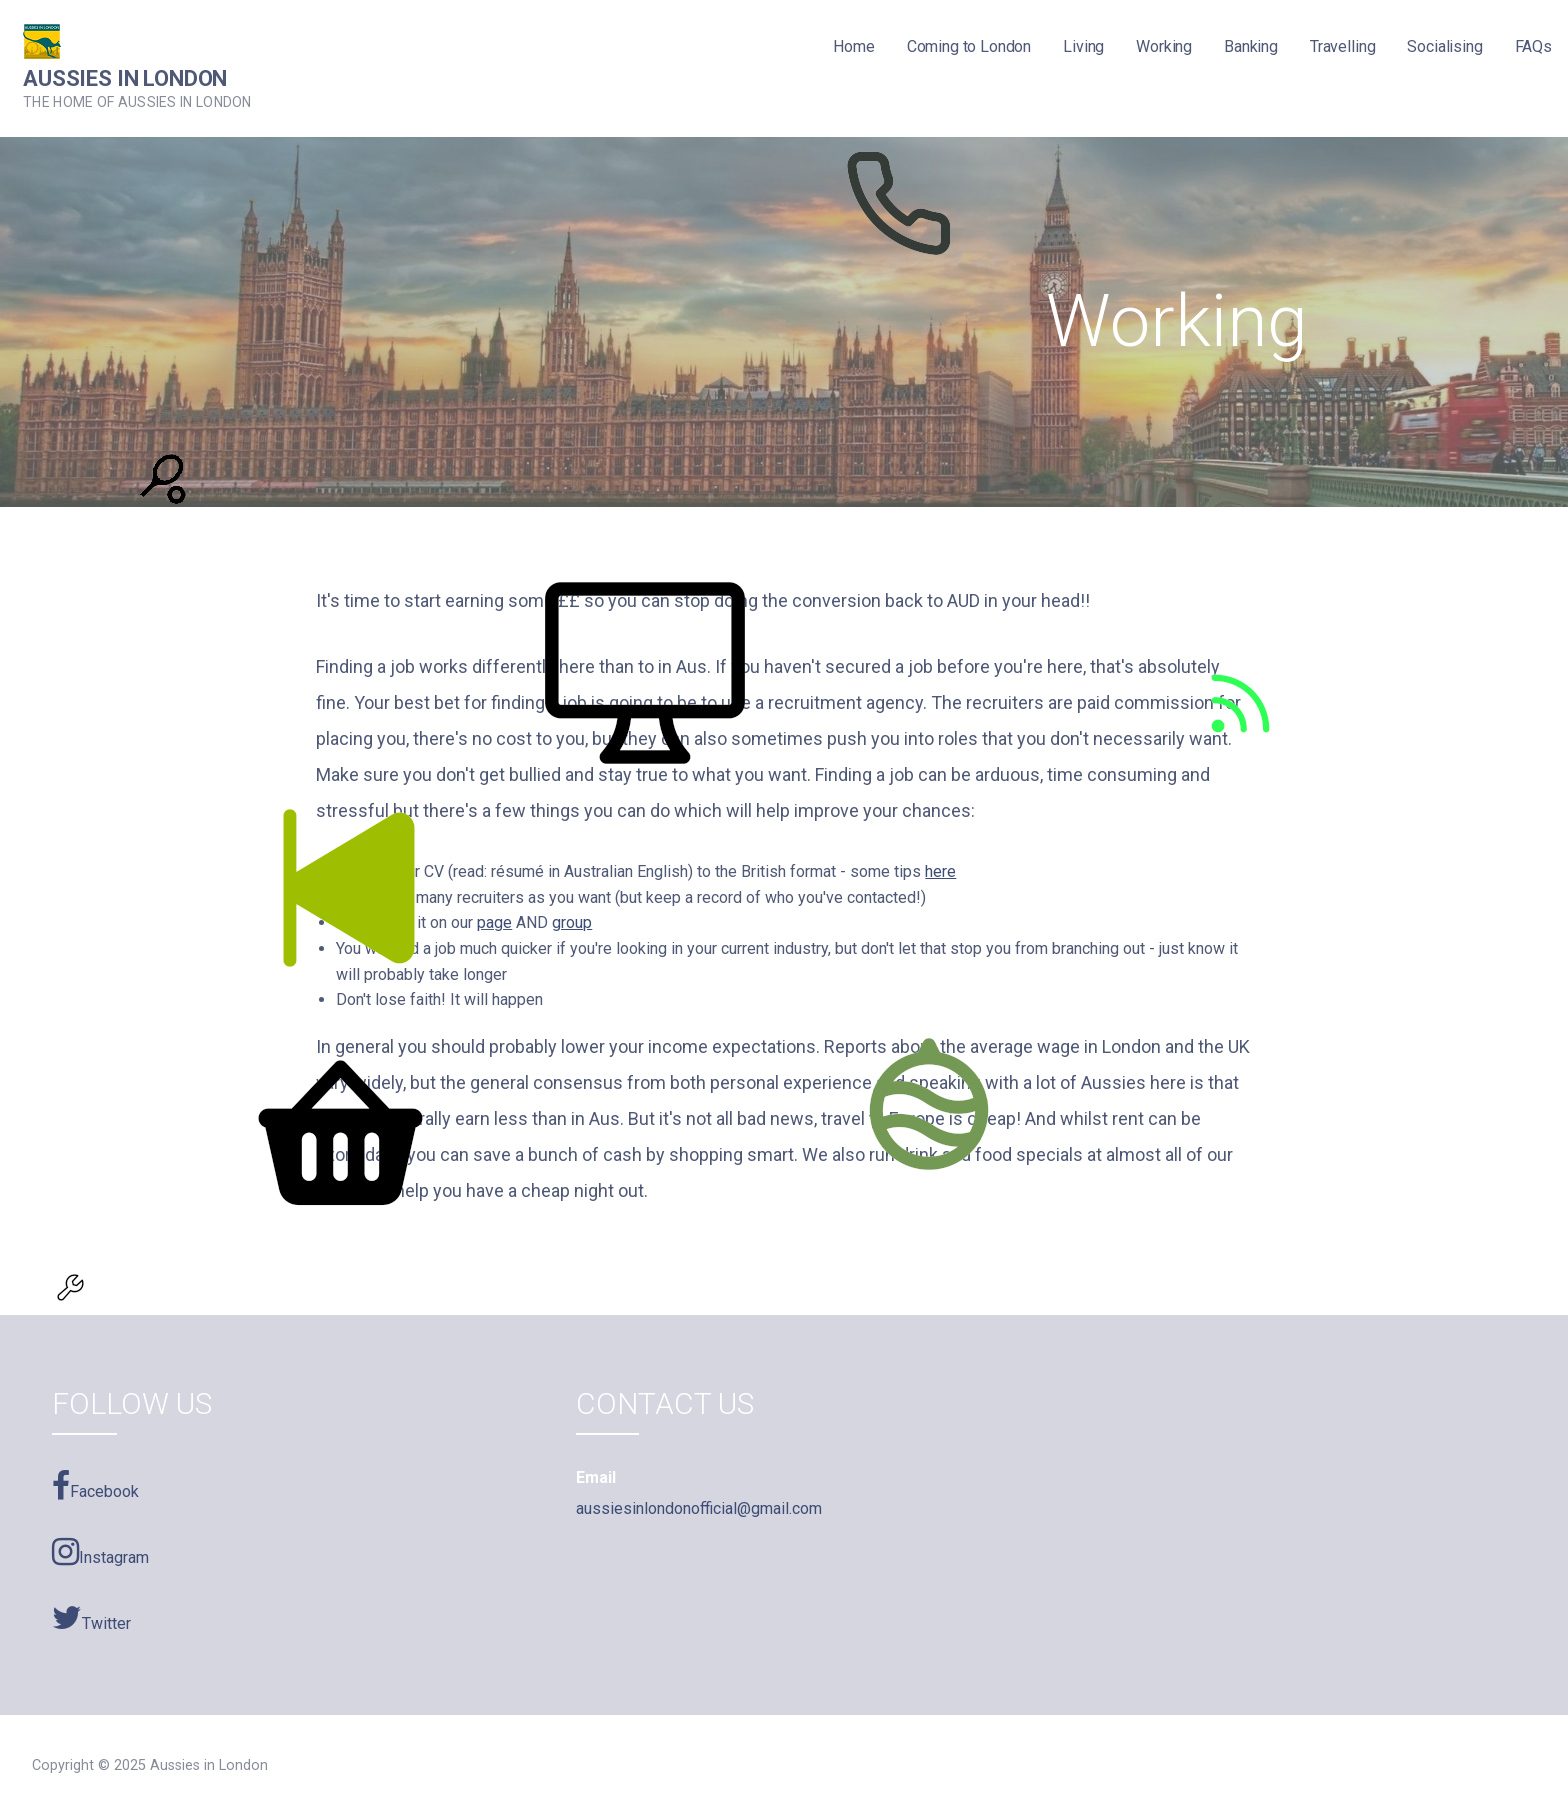  What do you see at coordinates (645, 673) in the screenshot?
I see `view on desktop device` at bounding box center [645, 673].